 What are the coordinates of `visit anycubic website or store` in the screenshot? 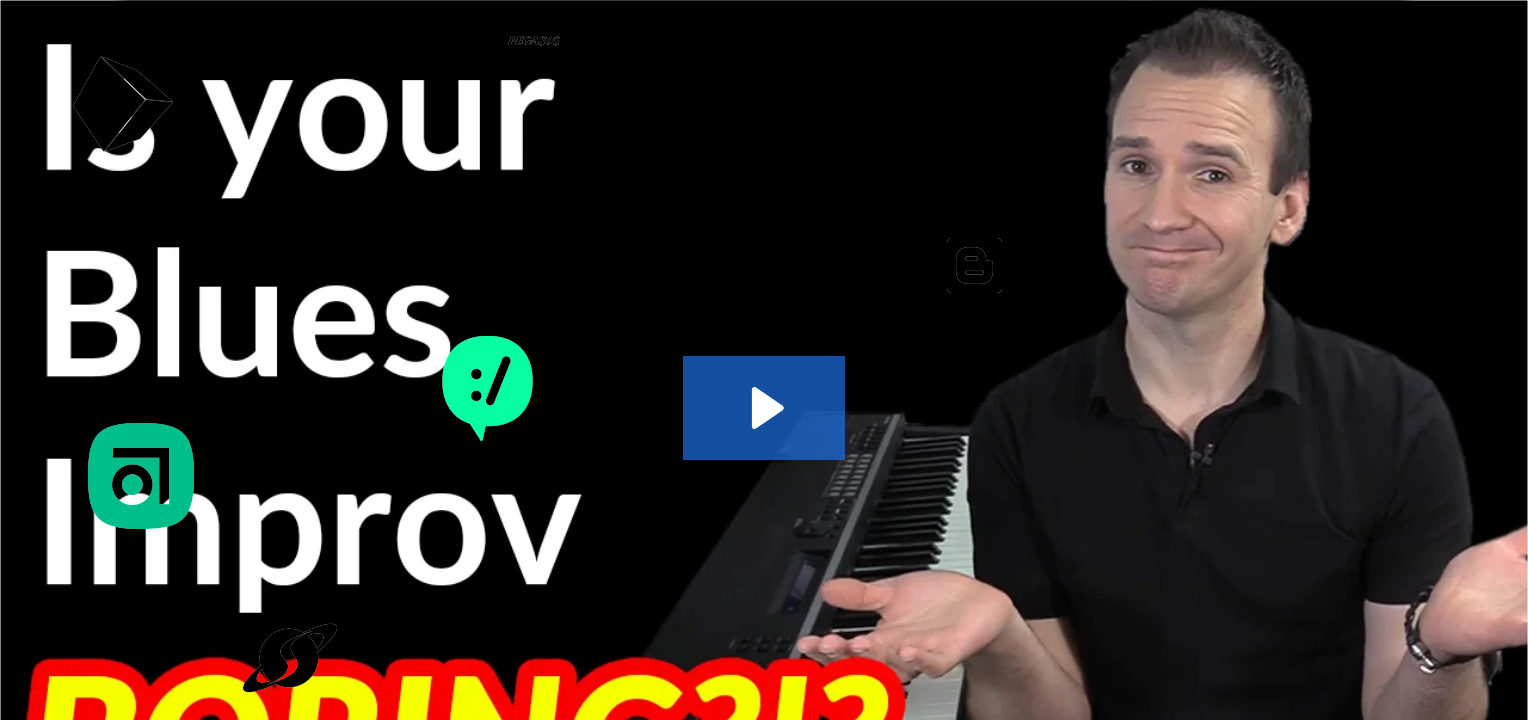 It's located at (123, 104).